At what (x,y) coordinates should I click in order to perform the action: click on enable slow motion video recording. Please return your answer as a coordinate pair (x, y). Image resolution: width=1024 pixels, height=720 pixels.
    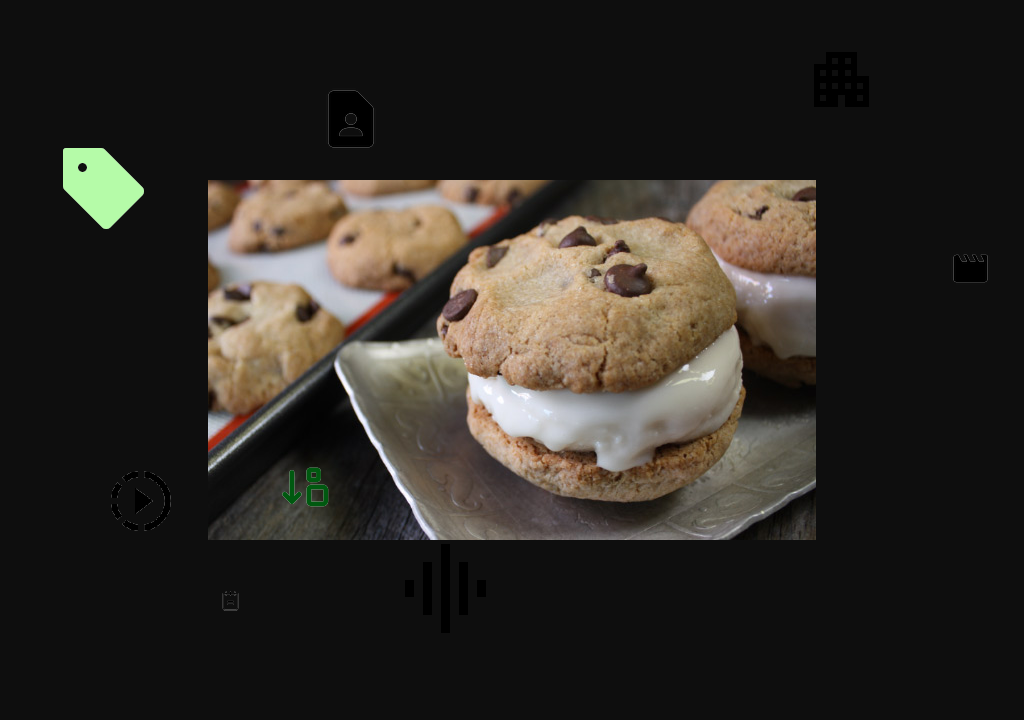
    Looking at the image, I should click on (141, 501).